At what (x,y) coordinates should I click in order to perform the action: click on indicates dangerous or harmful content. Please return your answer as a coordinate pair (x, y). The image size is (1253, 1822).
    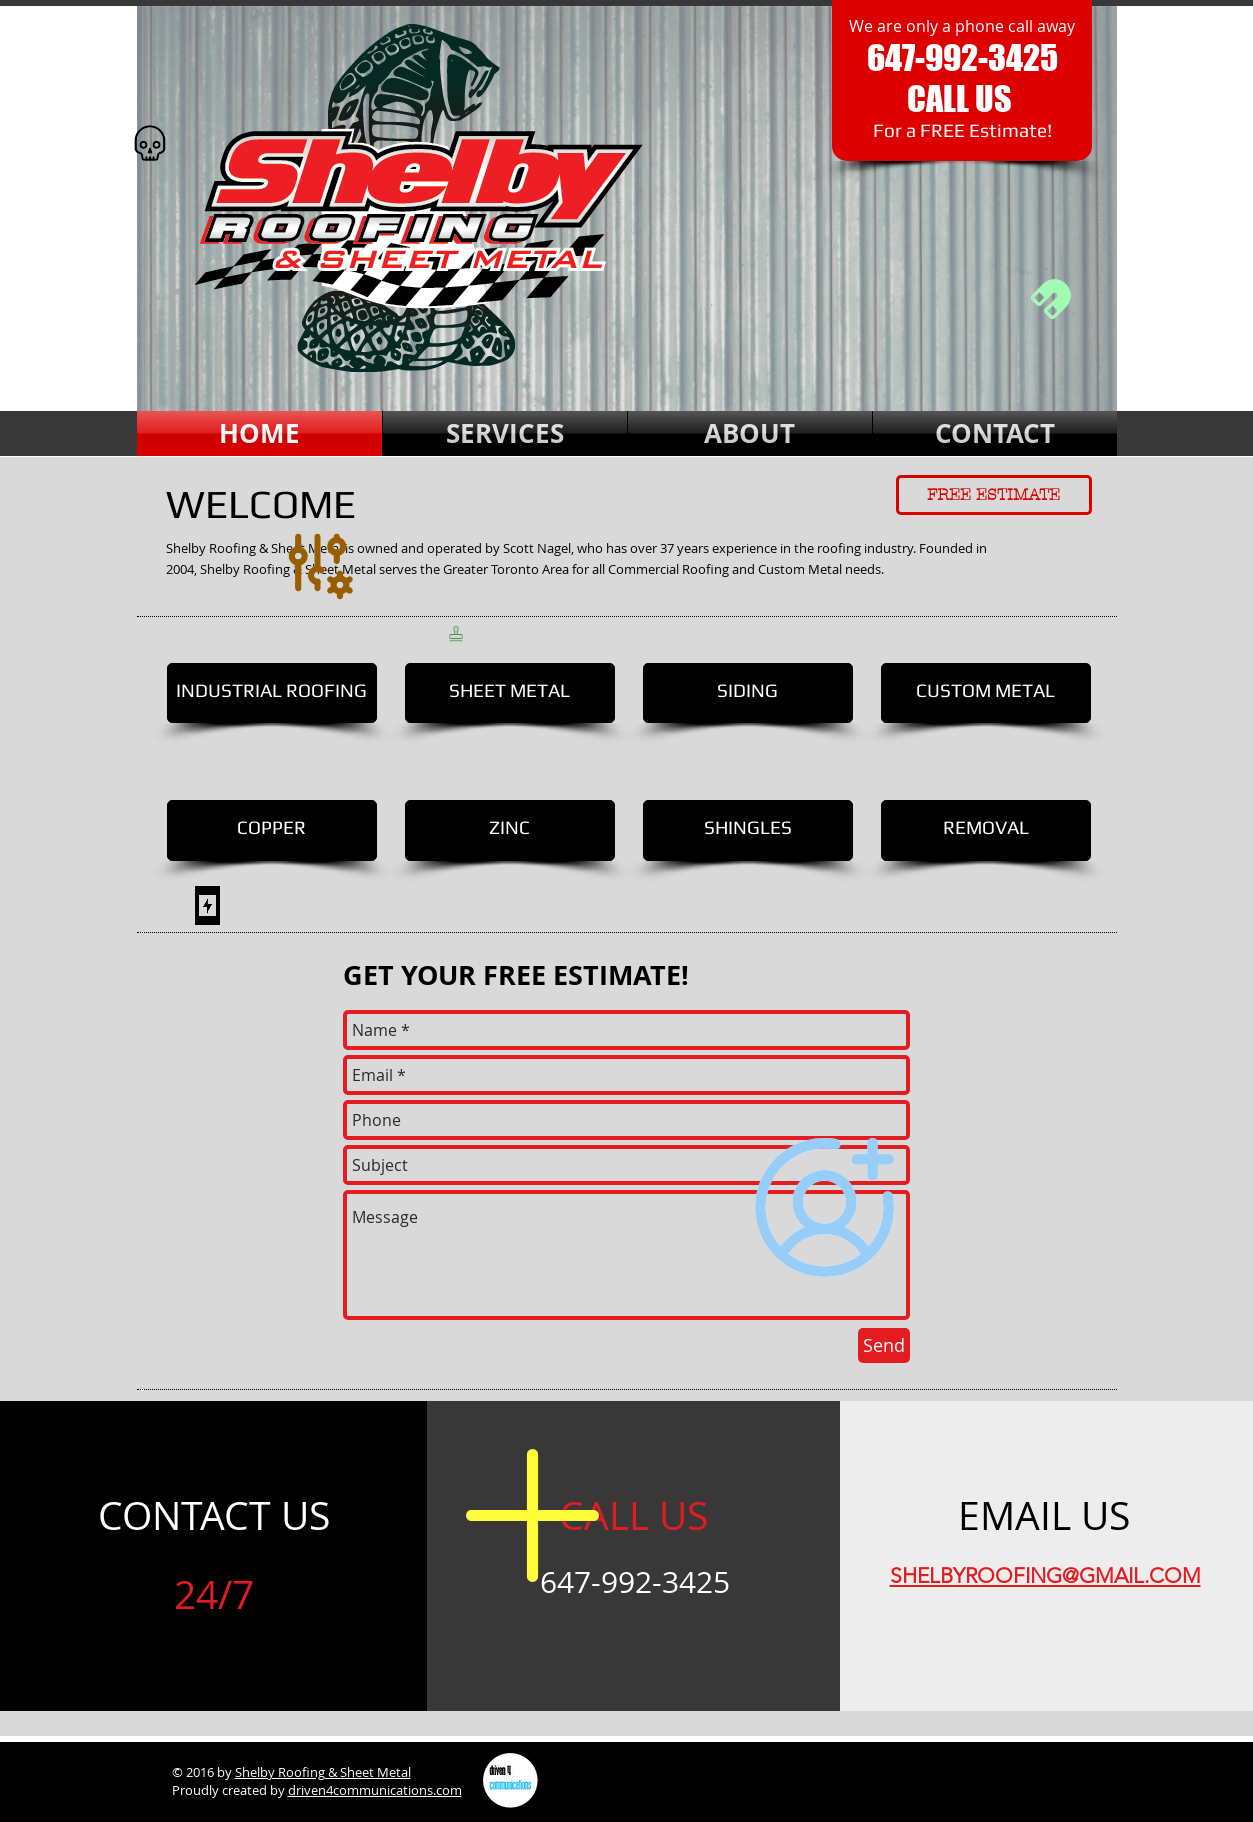
    Looking at the image, I should click on (150, 143).